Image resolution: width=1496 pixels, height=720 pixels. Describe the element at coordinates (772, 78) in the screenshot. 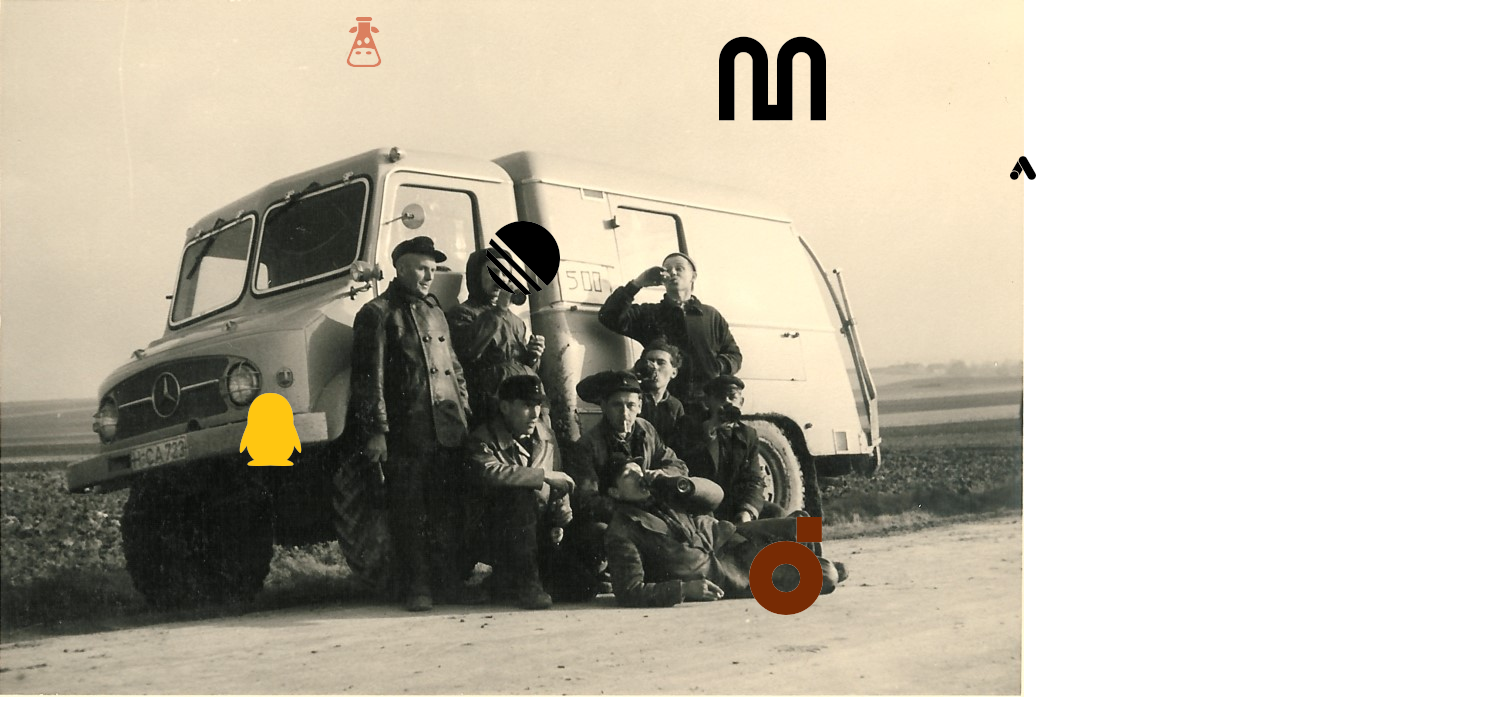

I see `open mural collaborative workspace app` at that location.